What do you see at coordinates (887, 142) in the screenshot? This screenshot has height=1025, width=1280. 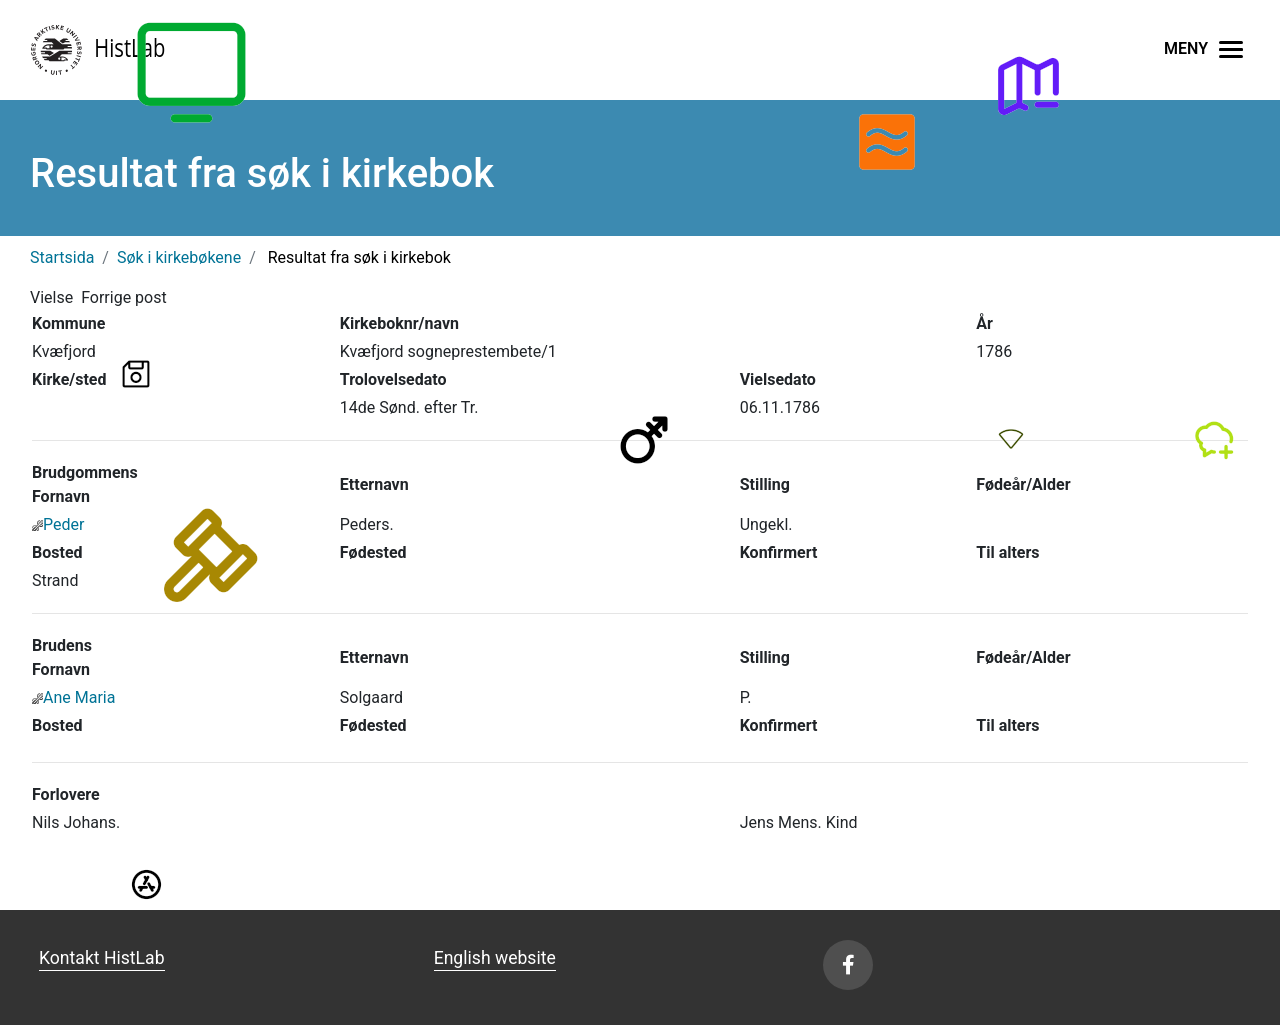 I see `indicates approximate or estimated value` at bounding box center [887, 142].